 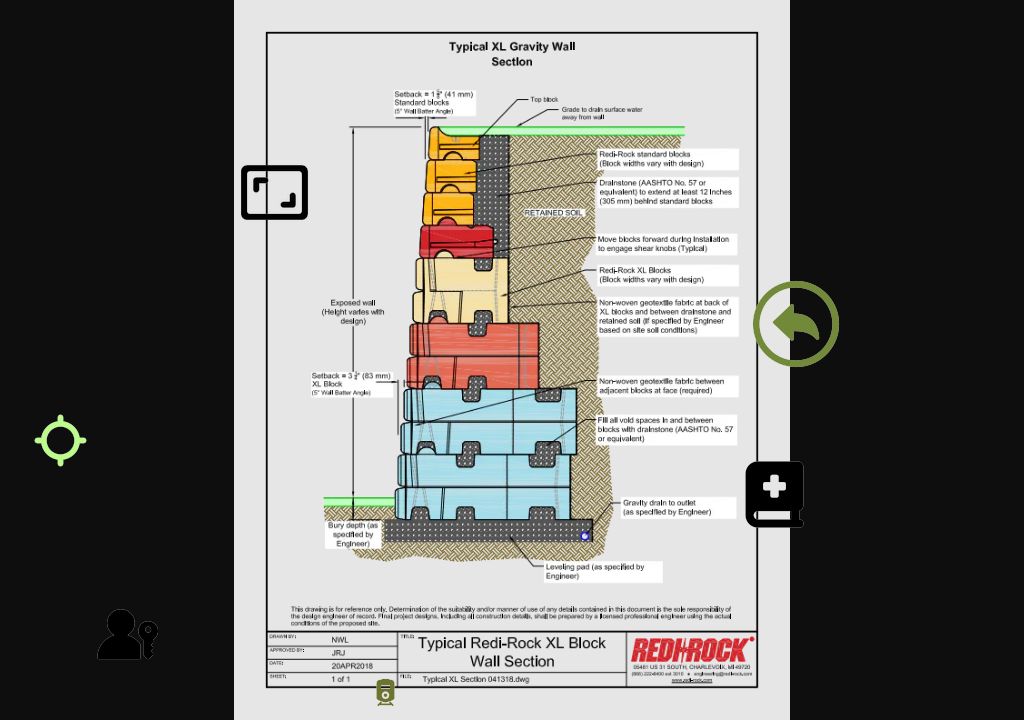 I want to click on find my current location, so click(x=60, y=440).